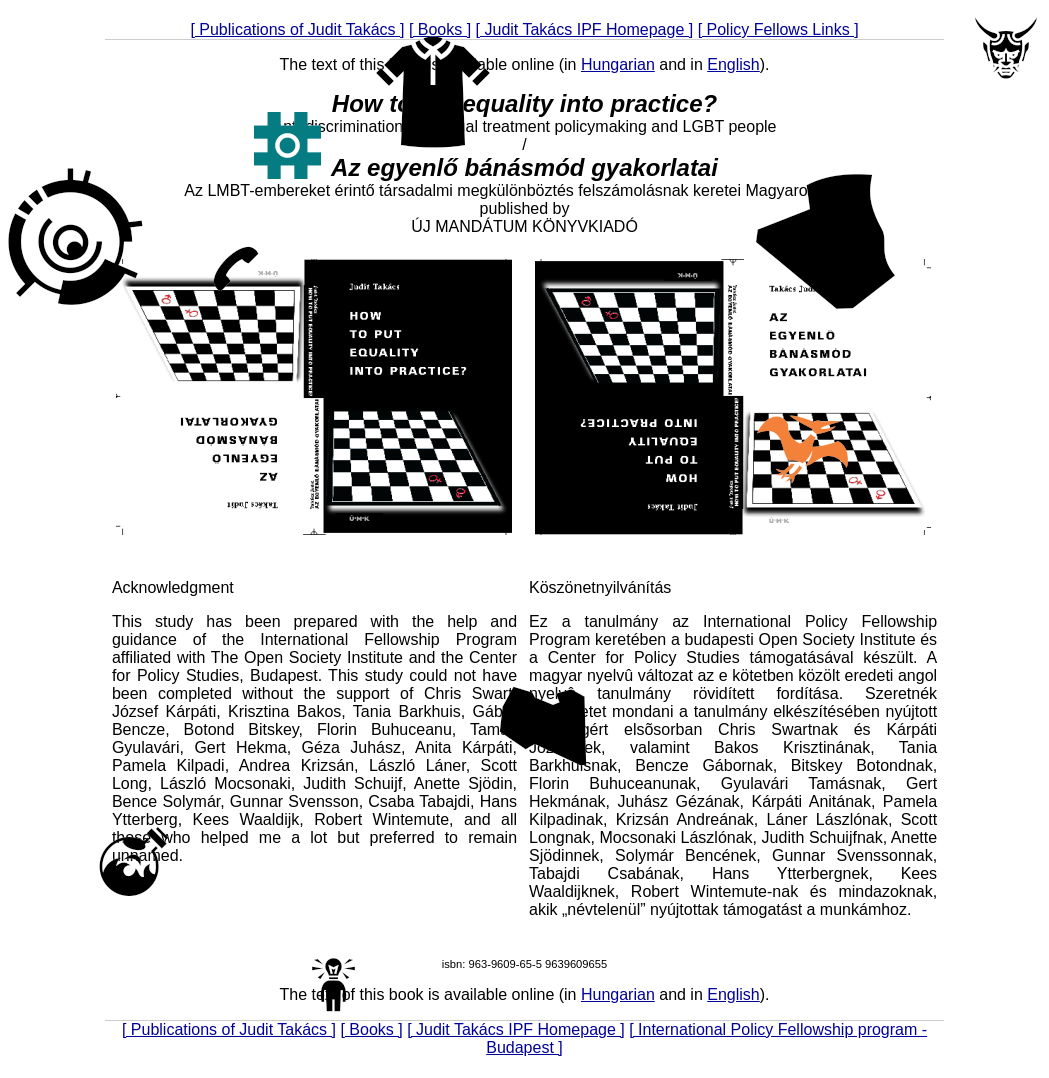 The width and height of the screenshot is (1049, 1078). I want to click on select algeria as your country or region, so click(825, 241).